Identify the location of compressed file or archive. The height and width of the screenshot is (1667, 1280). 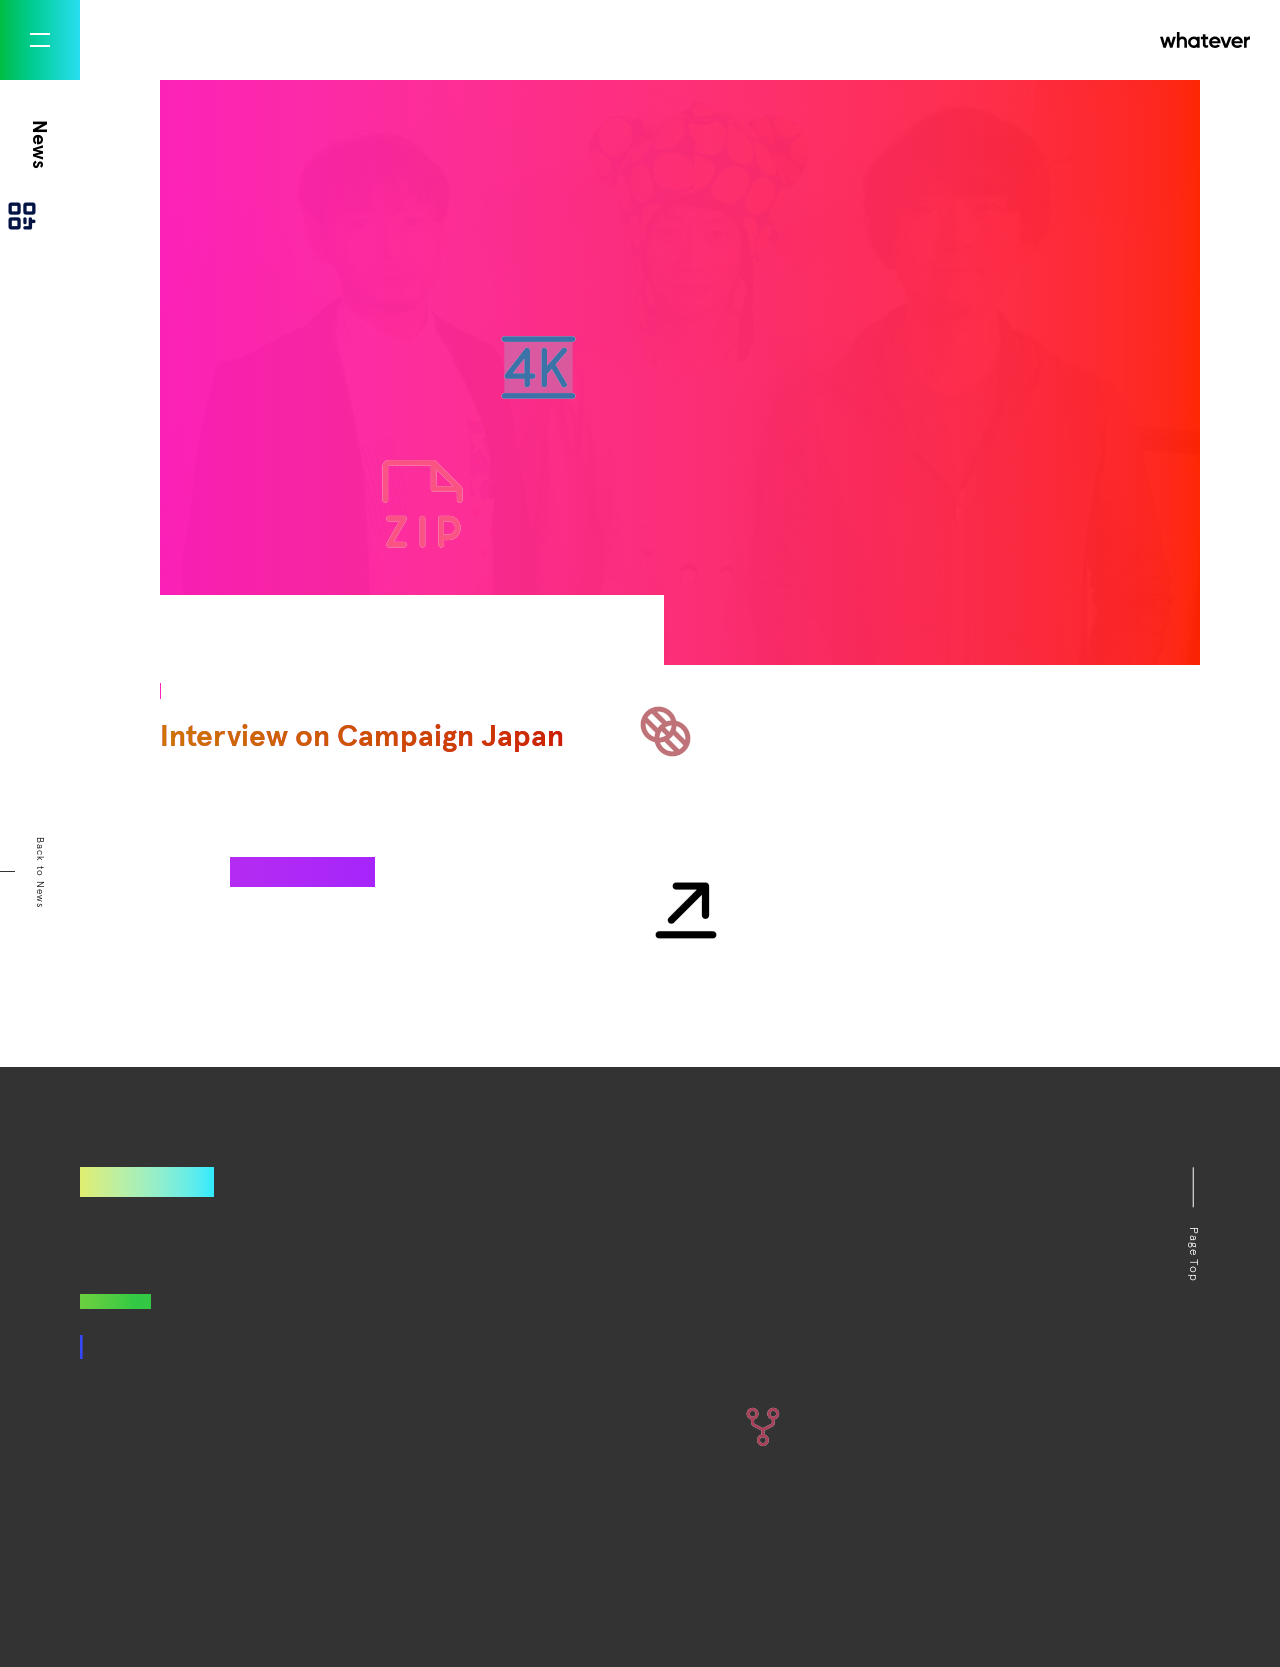
(422, 507).